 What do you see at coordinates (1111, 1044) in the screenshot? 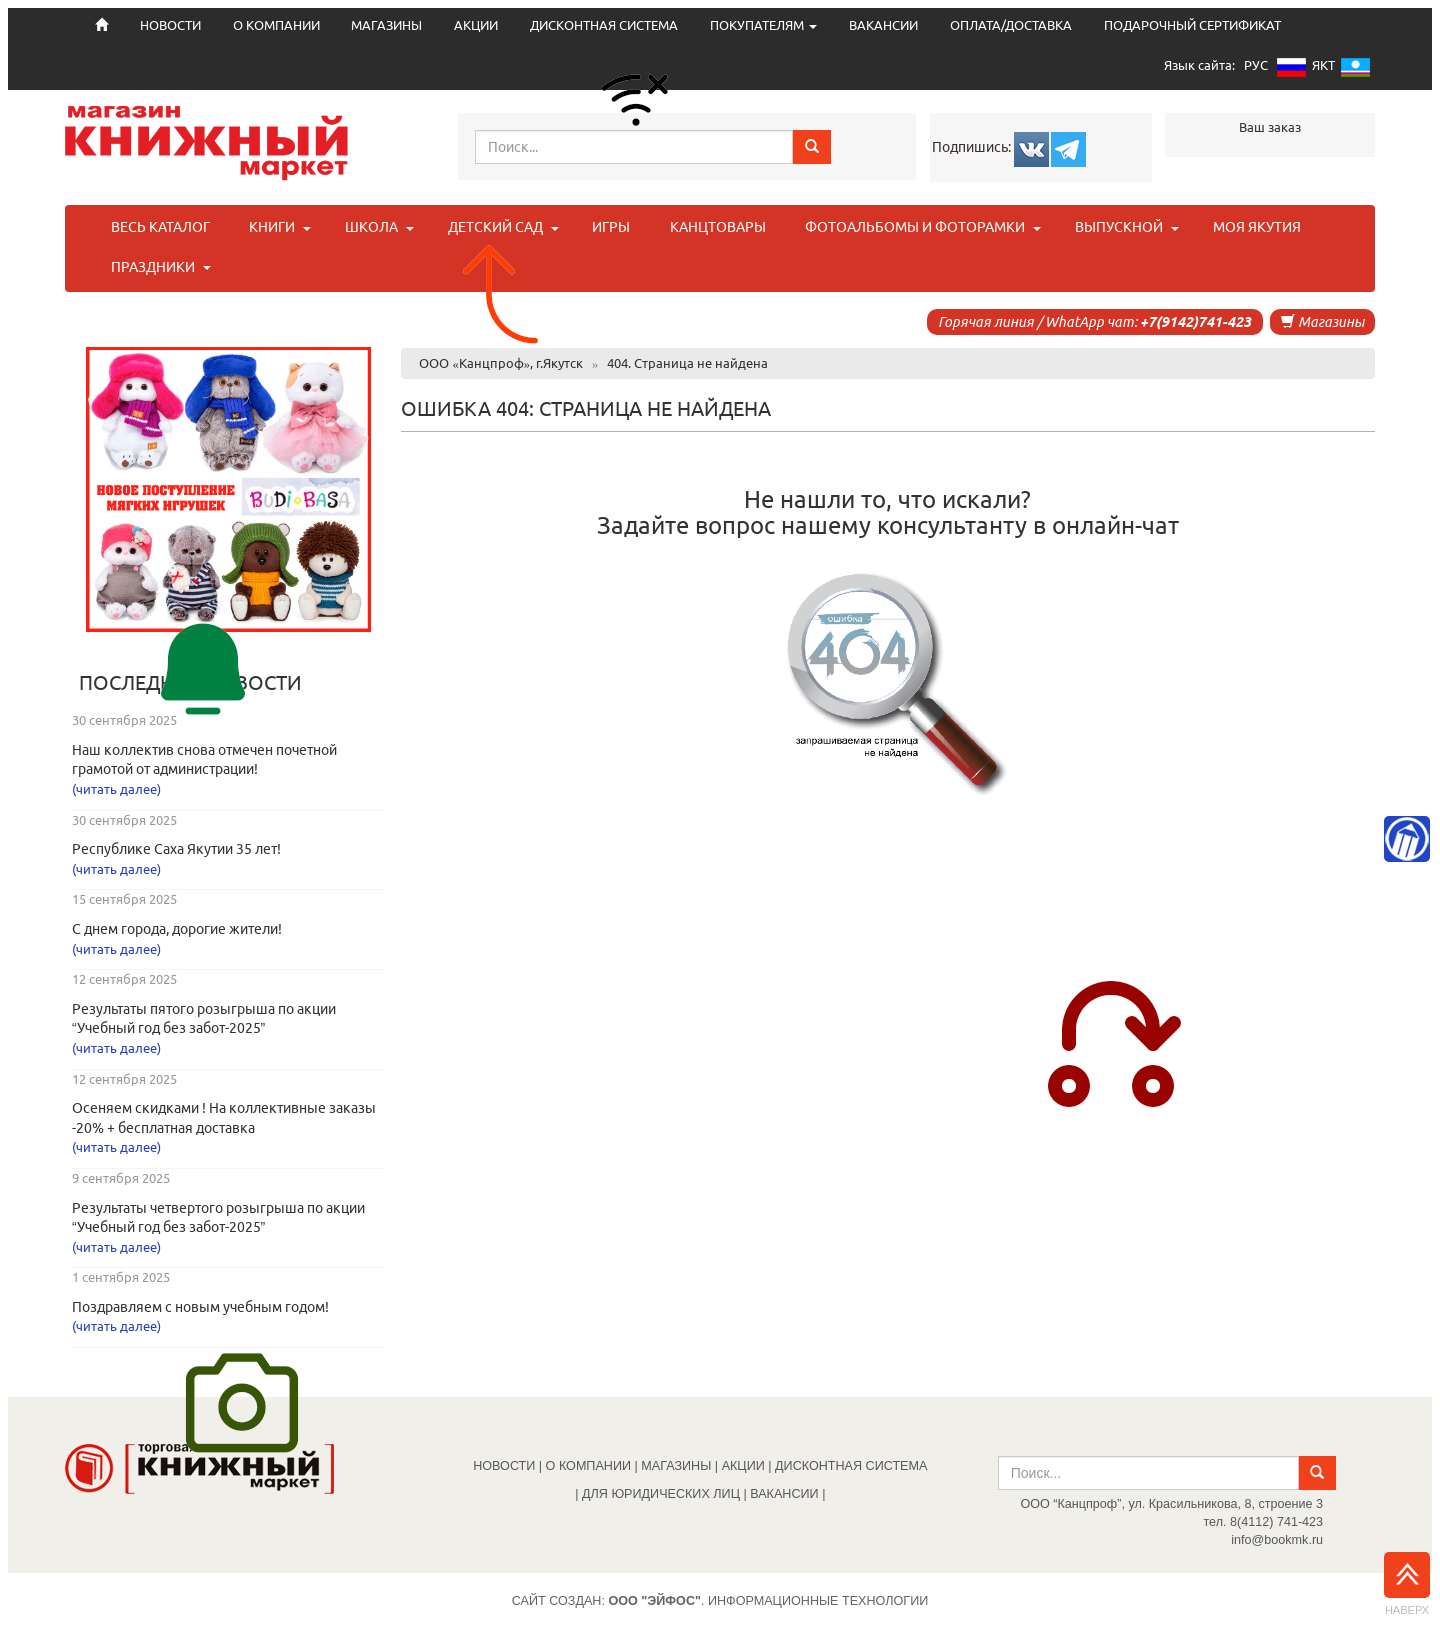
I see `change or update status between states` at bounding box center [1111, 1044].